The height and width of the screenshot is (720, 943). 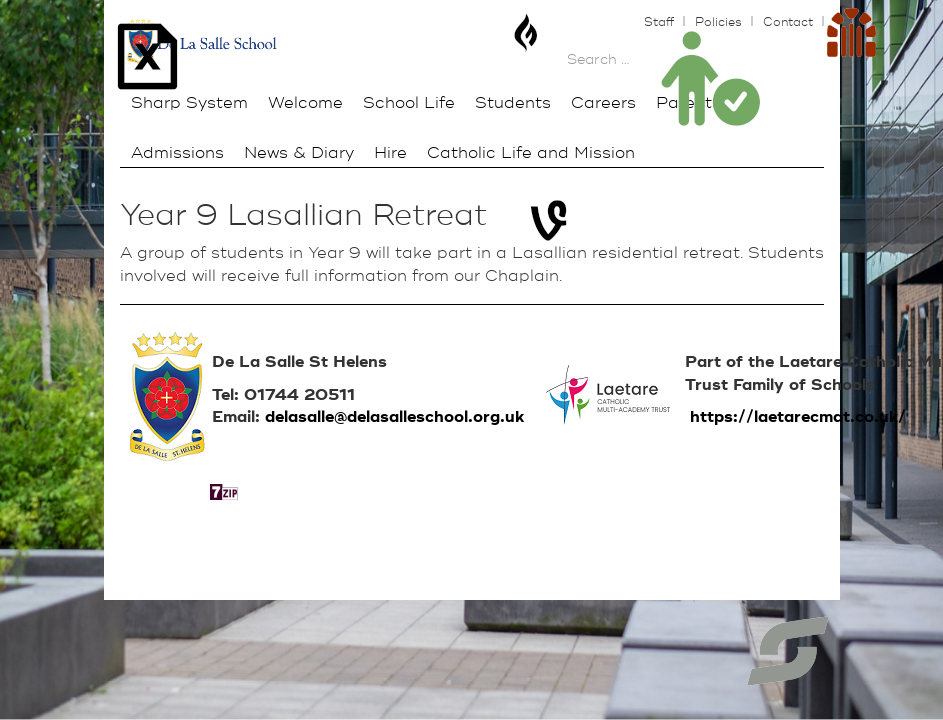 I want to click on 7-Zip file compression software logo, so click(x=224, y=492).